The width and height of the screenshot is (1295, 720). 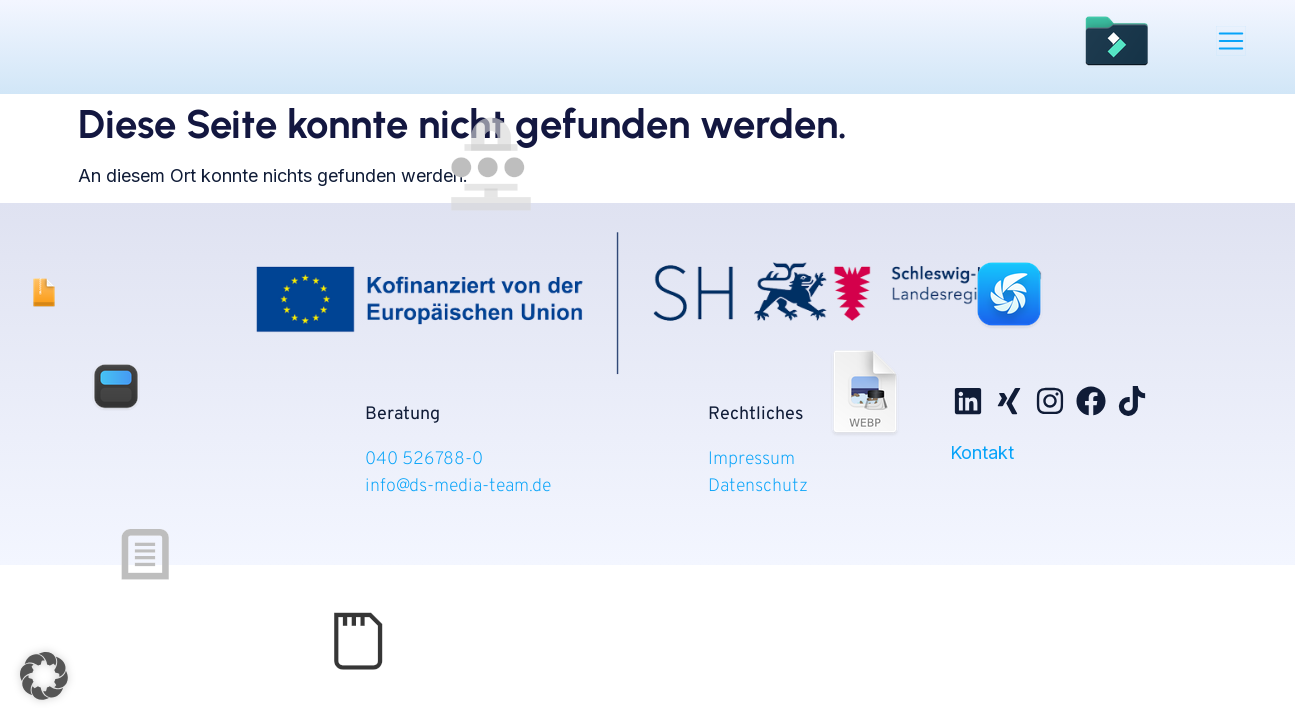 I want to click on a compressed package or archive file, so click(x=44, y=293).